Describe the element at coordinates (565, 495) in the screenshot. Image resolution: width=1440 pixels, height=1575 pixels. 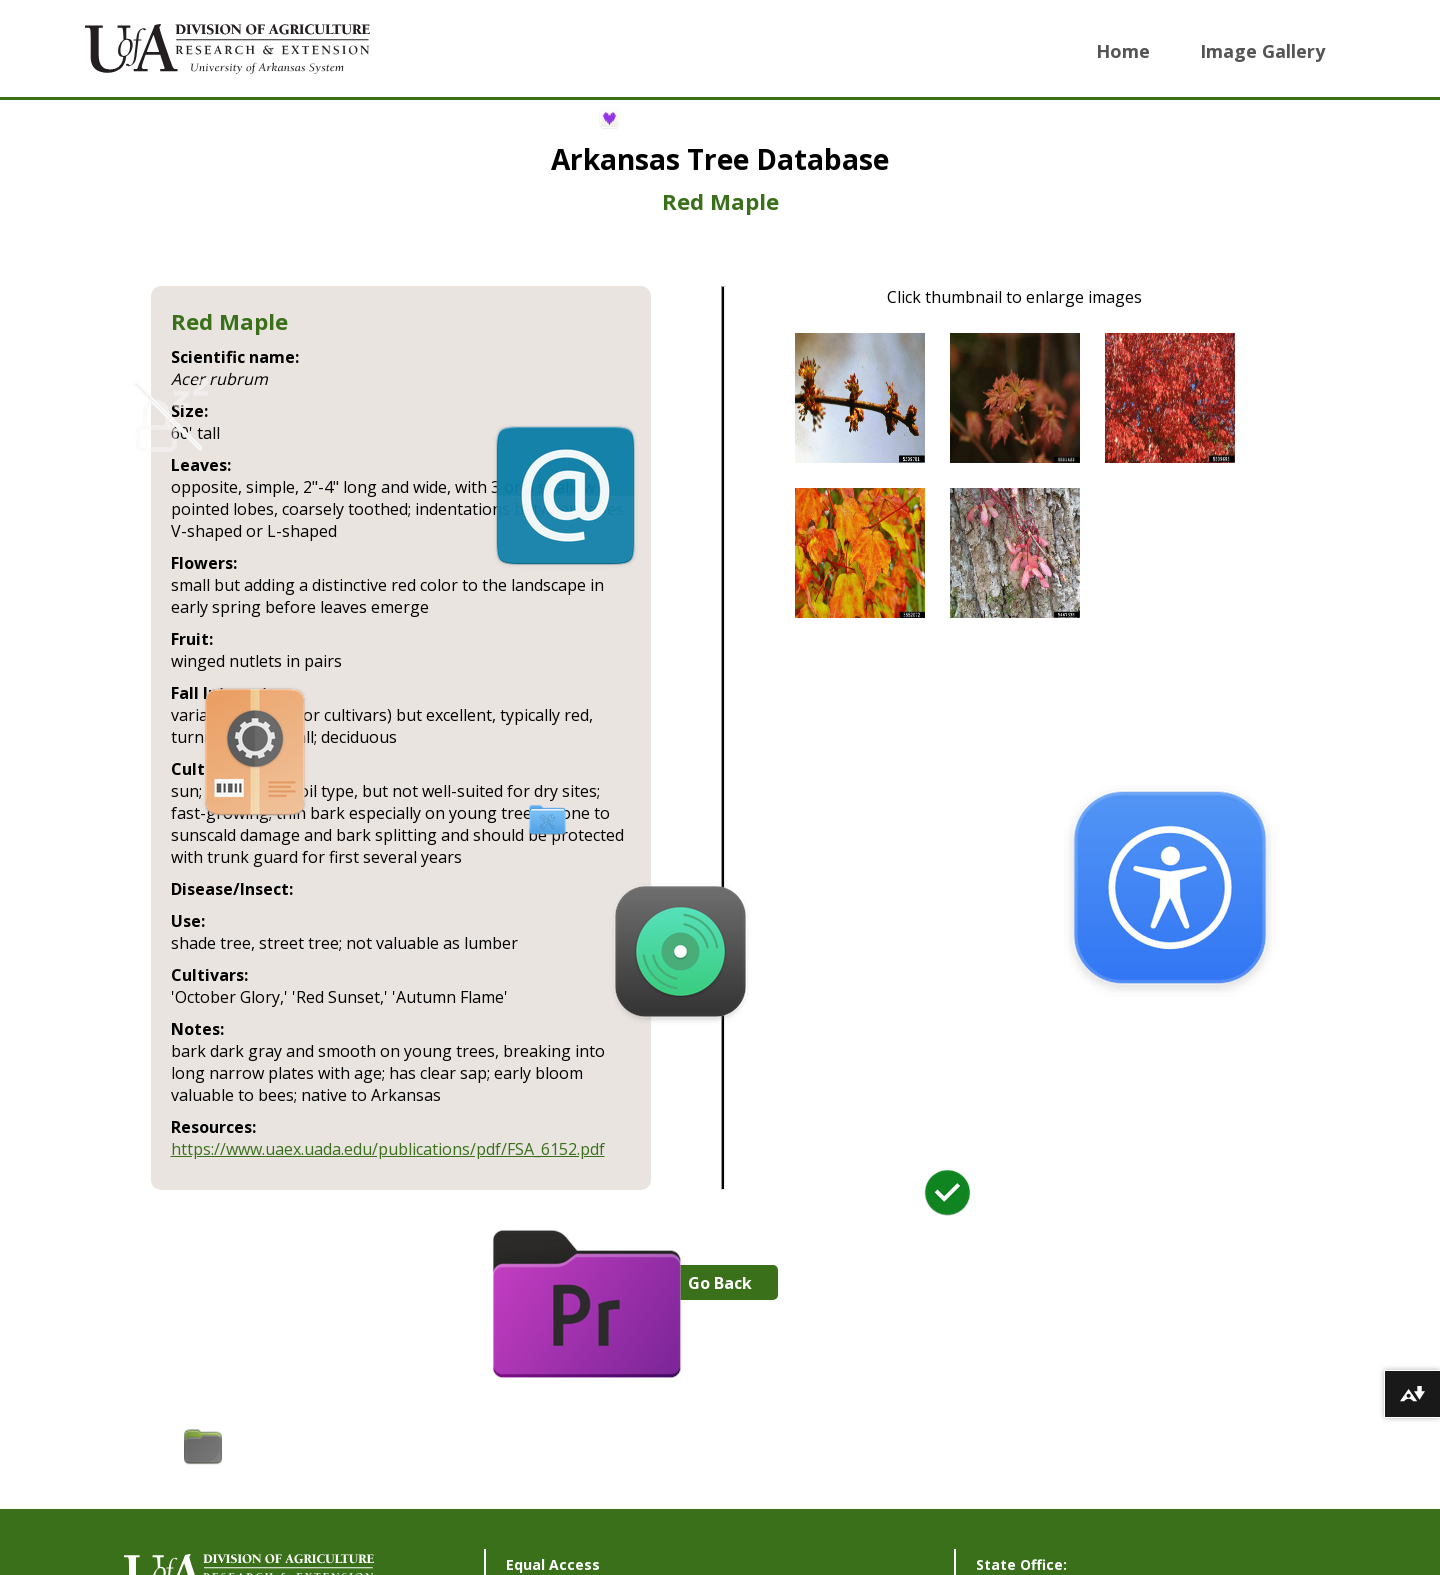
I see `access online accounts settings` at that location.